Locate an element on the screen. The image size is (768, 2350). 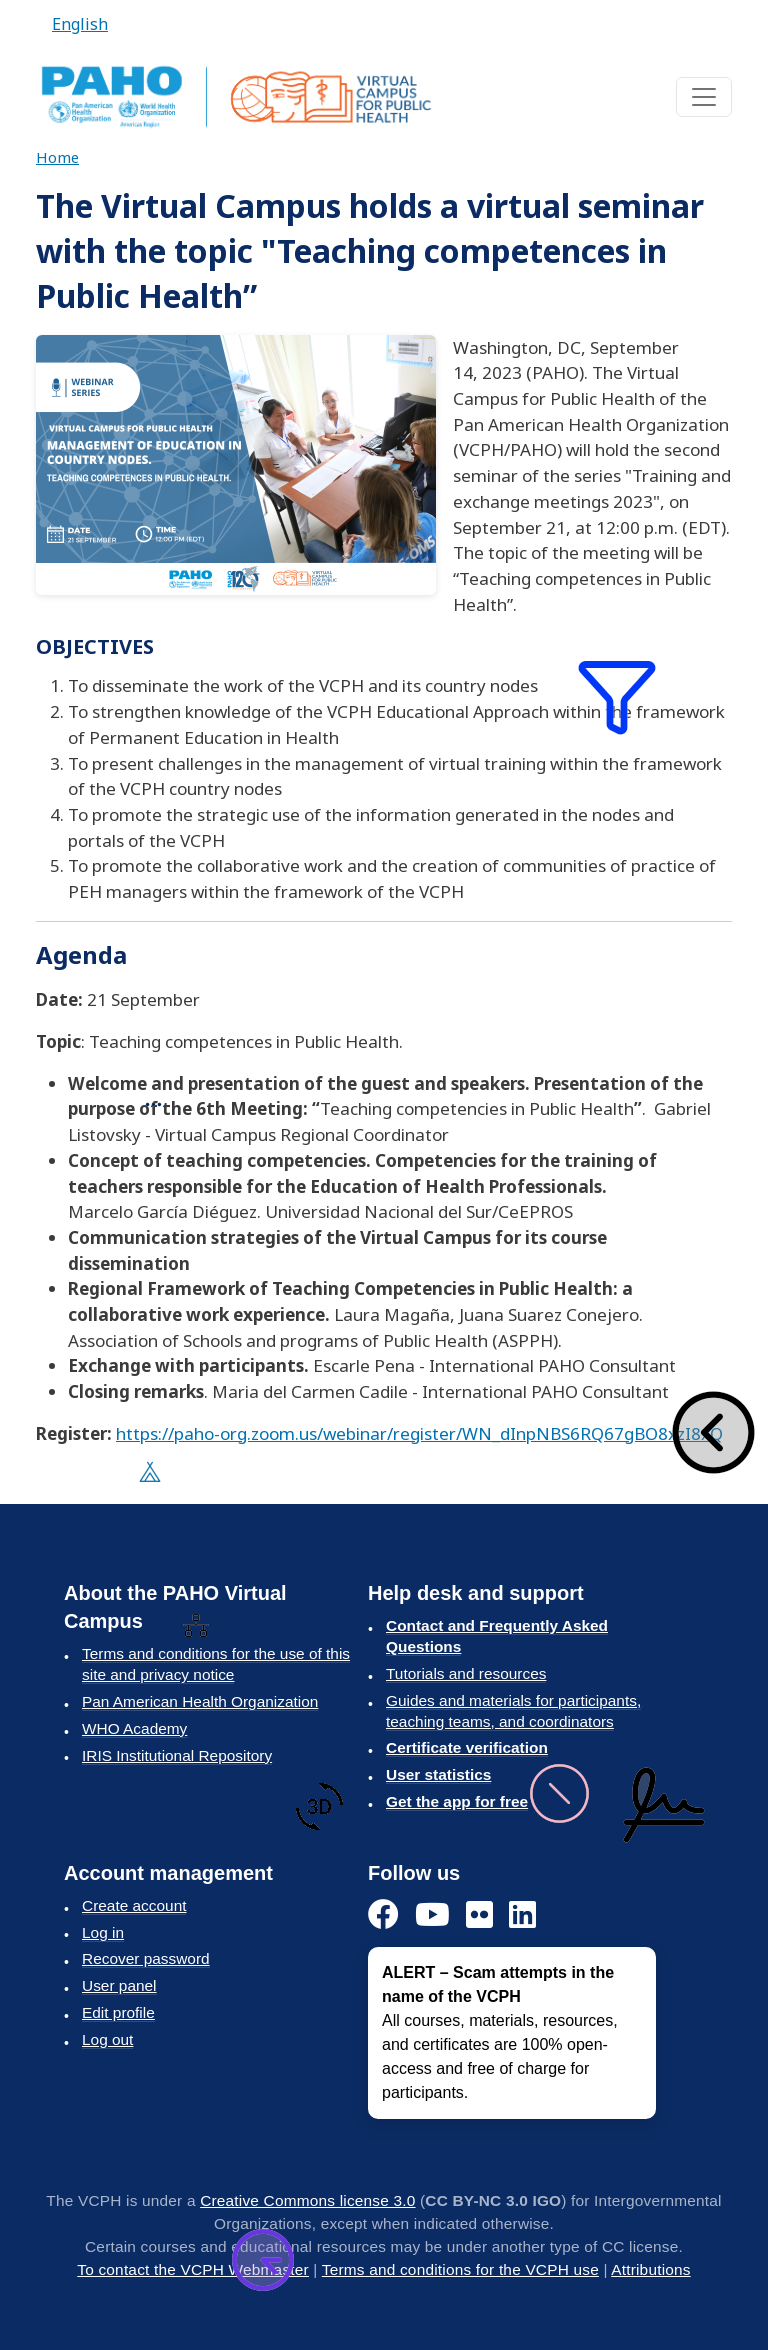
add your signature to a document is located at coordinates (664, 1805).